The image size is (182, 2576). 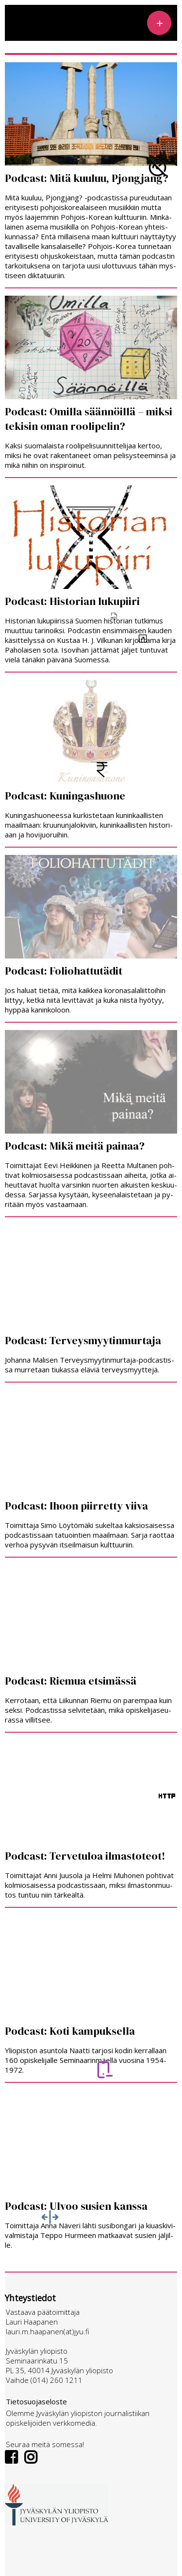 What do you see at coordinates (143, 639) in the screenshot?
I see `open link in new window` at bounding box center [143, 639].